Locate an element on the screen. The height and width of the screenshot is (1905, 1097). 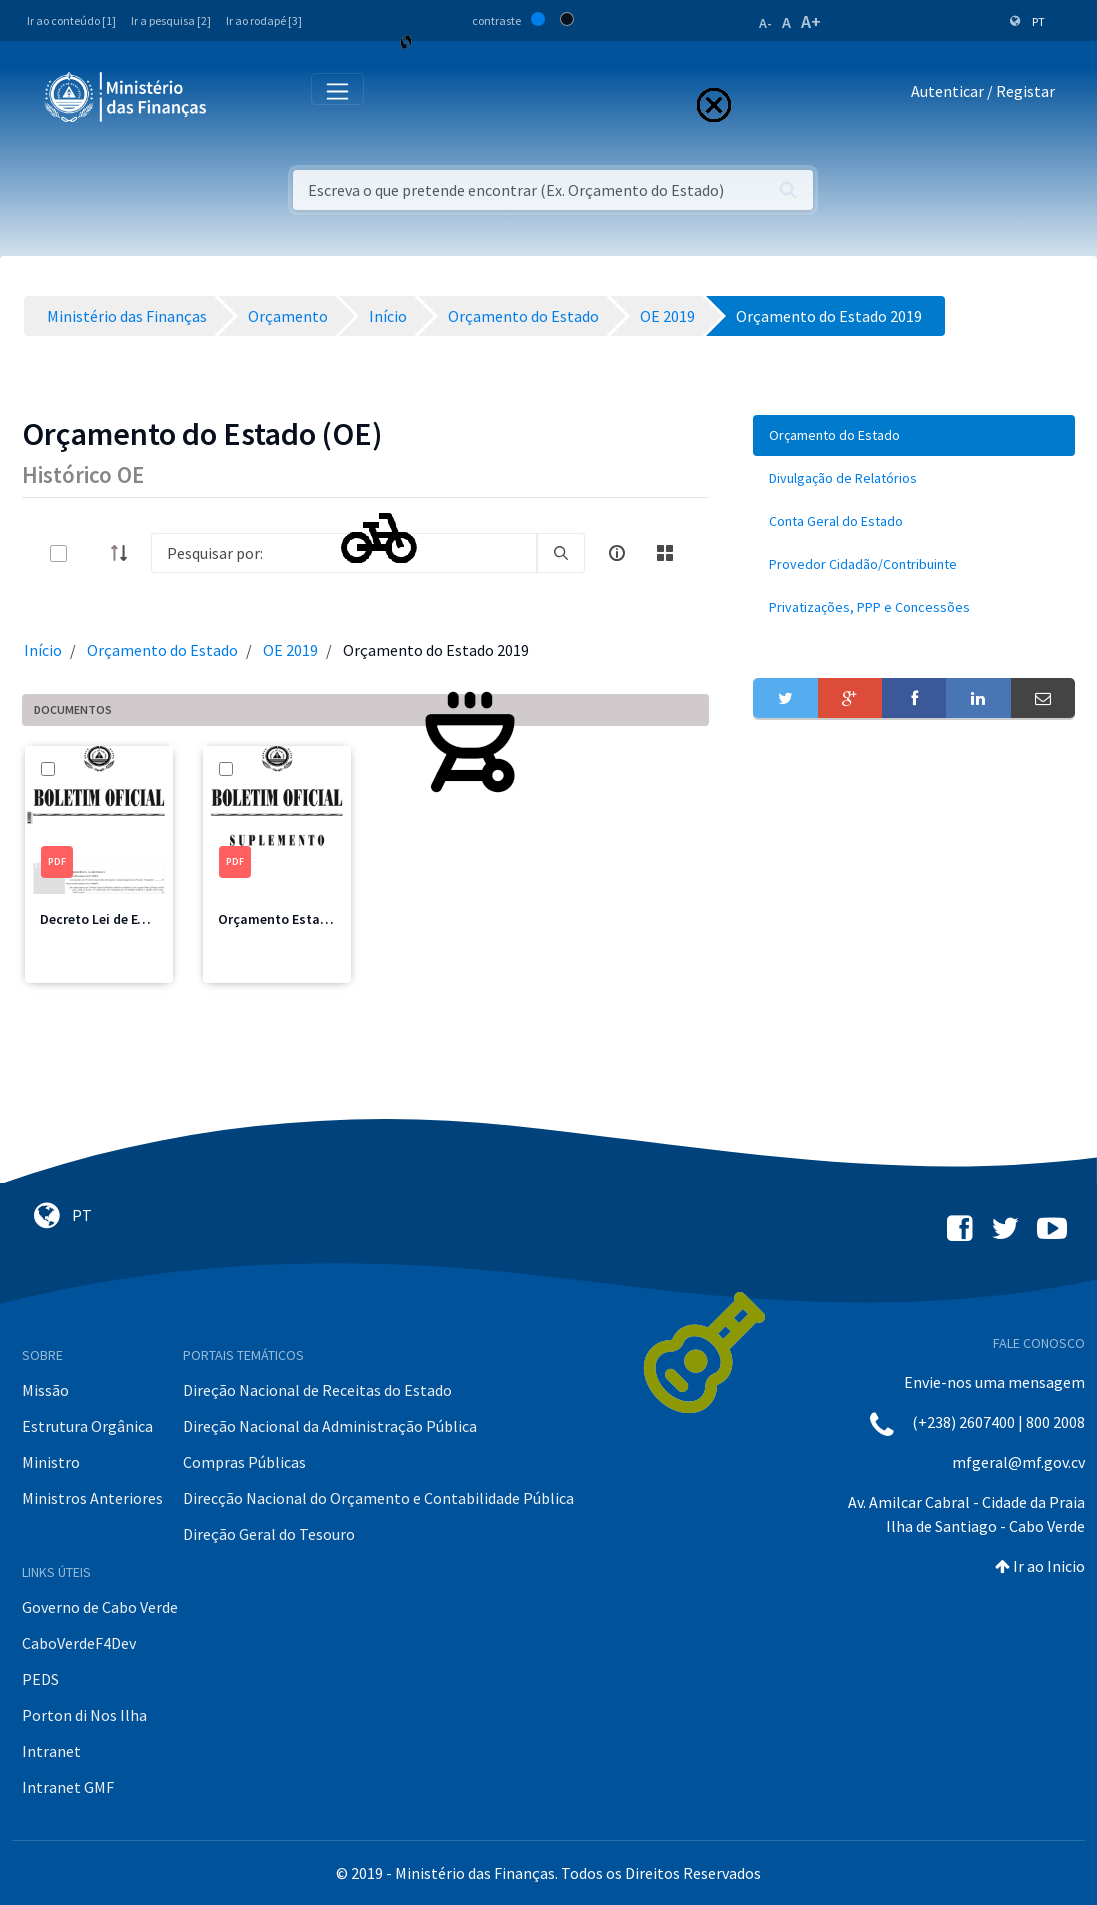
cancel or close the current action is located at coordinates (714, 105).